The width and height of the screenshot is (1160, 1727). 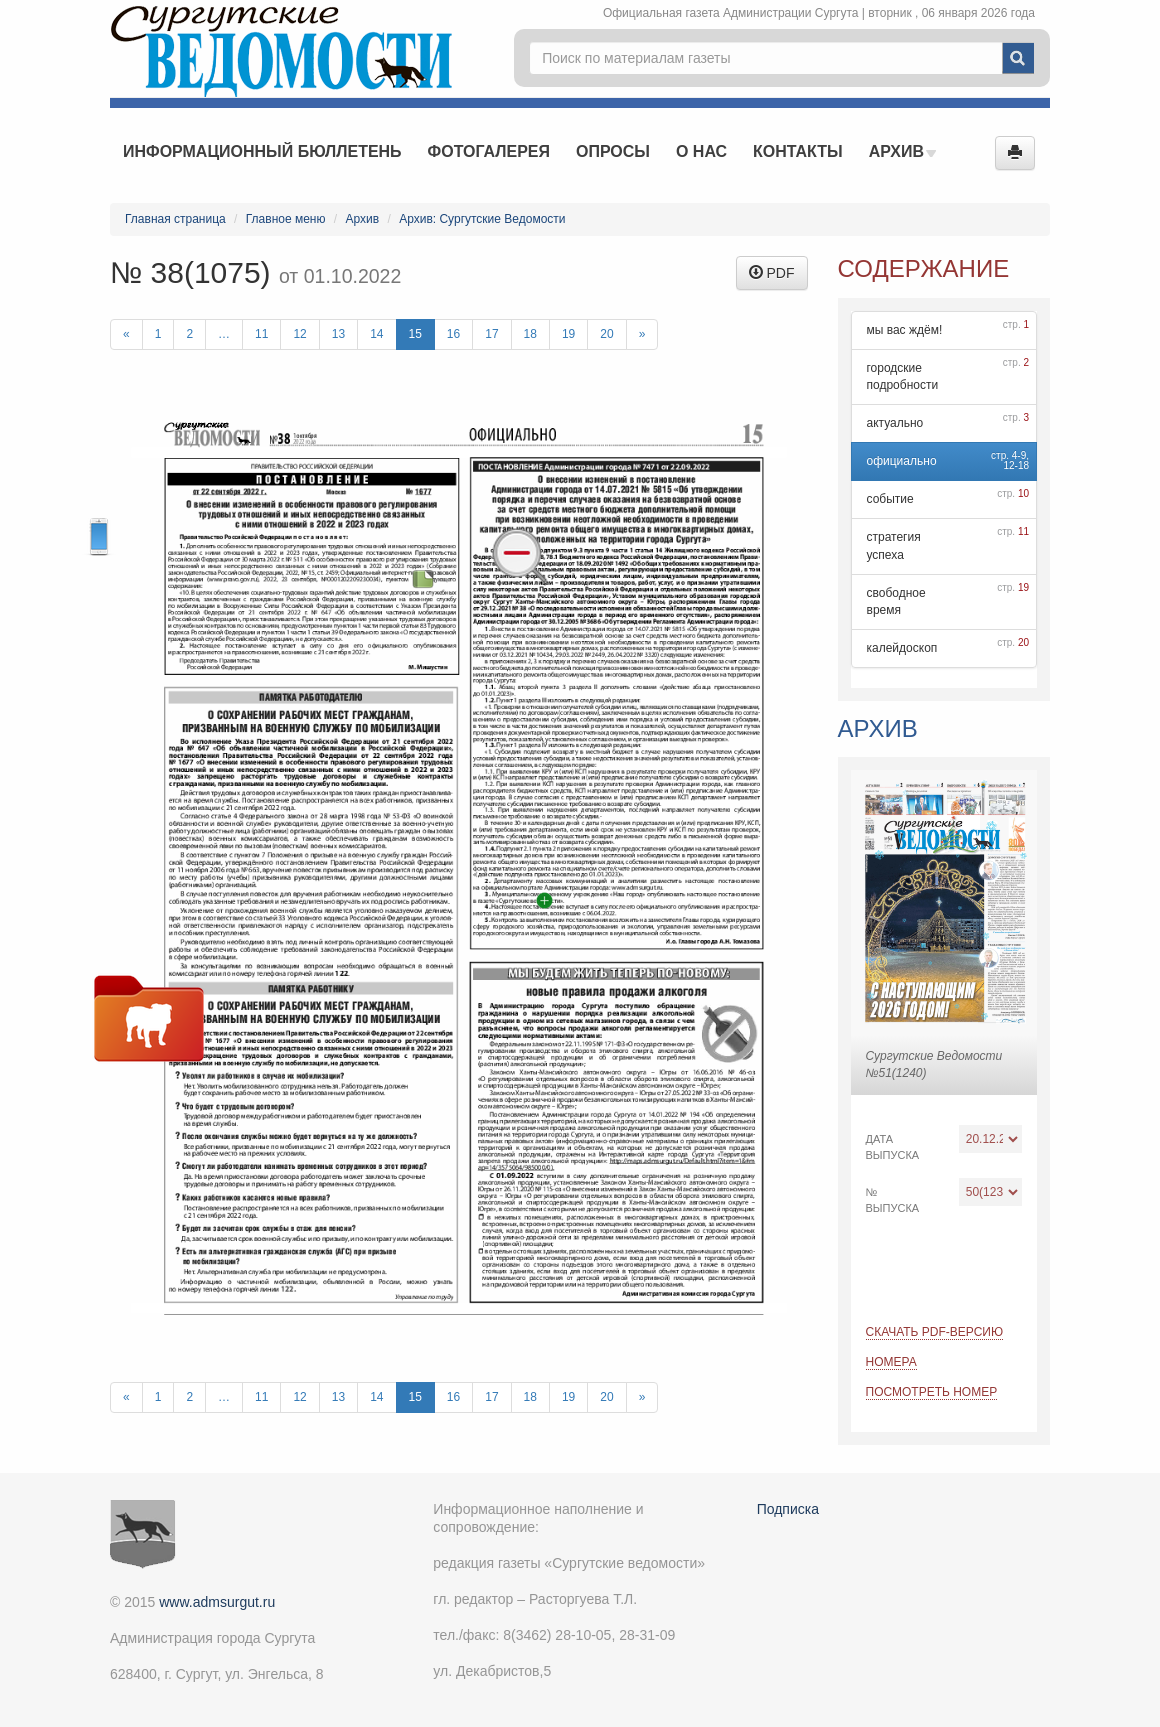 I want to click on zoom out of the current view, so click(x=520, y=556).